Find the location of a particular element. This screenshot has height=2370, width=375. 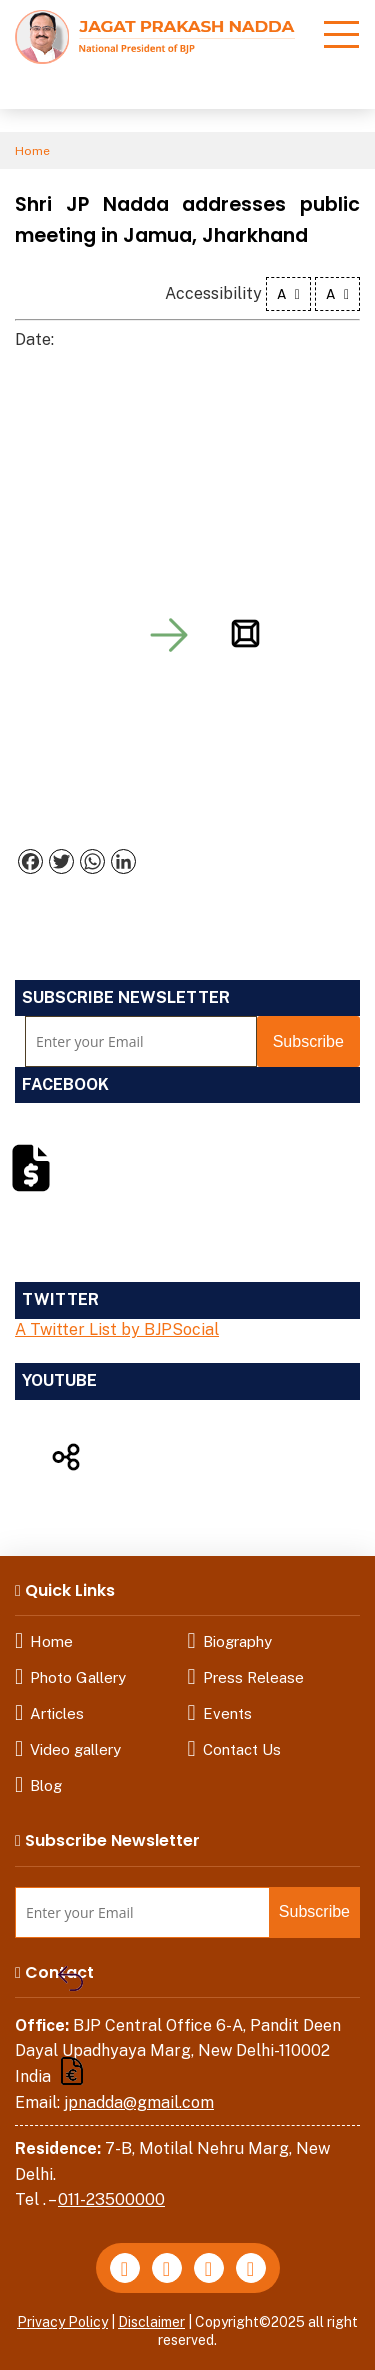

navigate to the next item or page is located at coordinates (169, 635).